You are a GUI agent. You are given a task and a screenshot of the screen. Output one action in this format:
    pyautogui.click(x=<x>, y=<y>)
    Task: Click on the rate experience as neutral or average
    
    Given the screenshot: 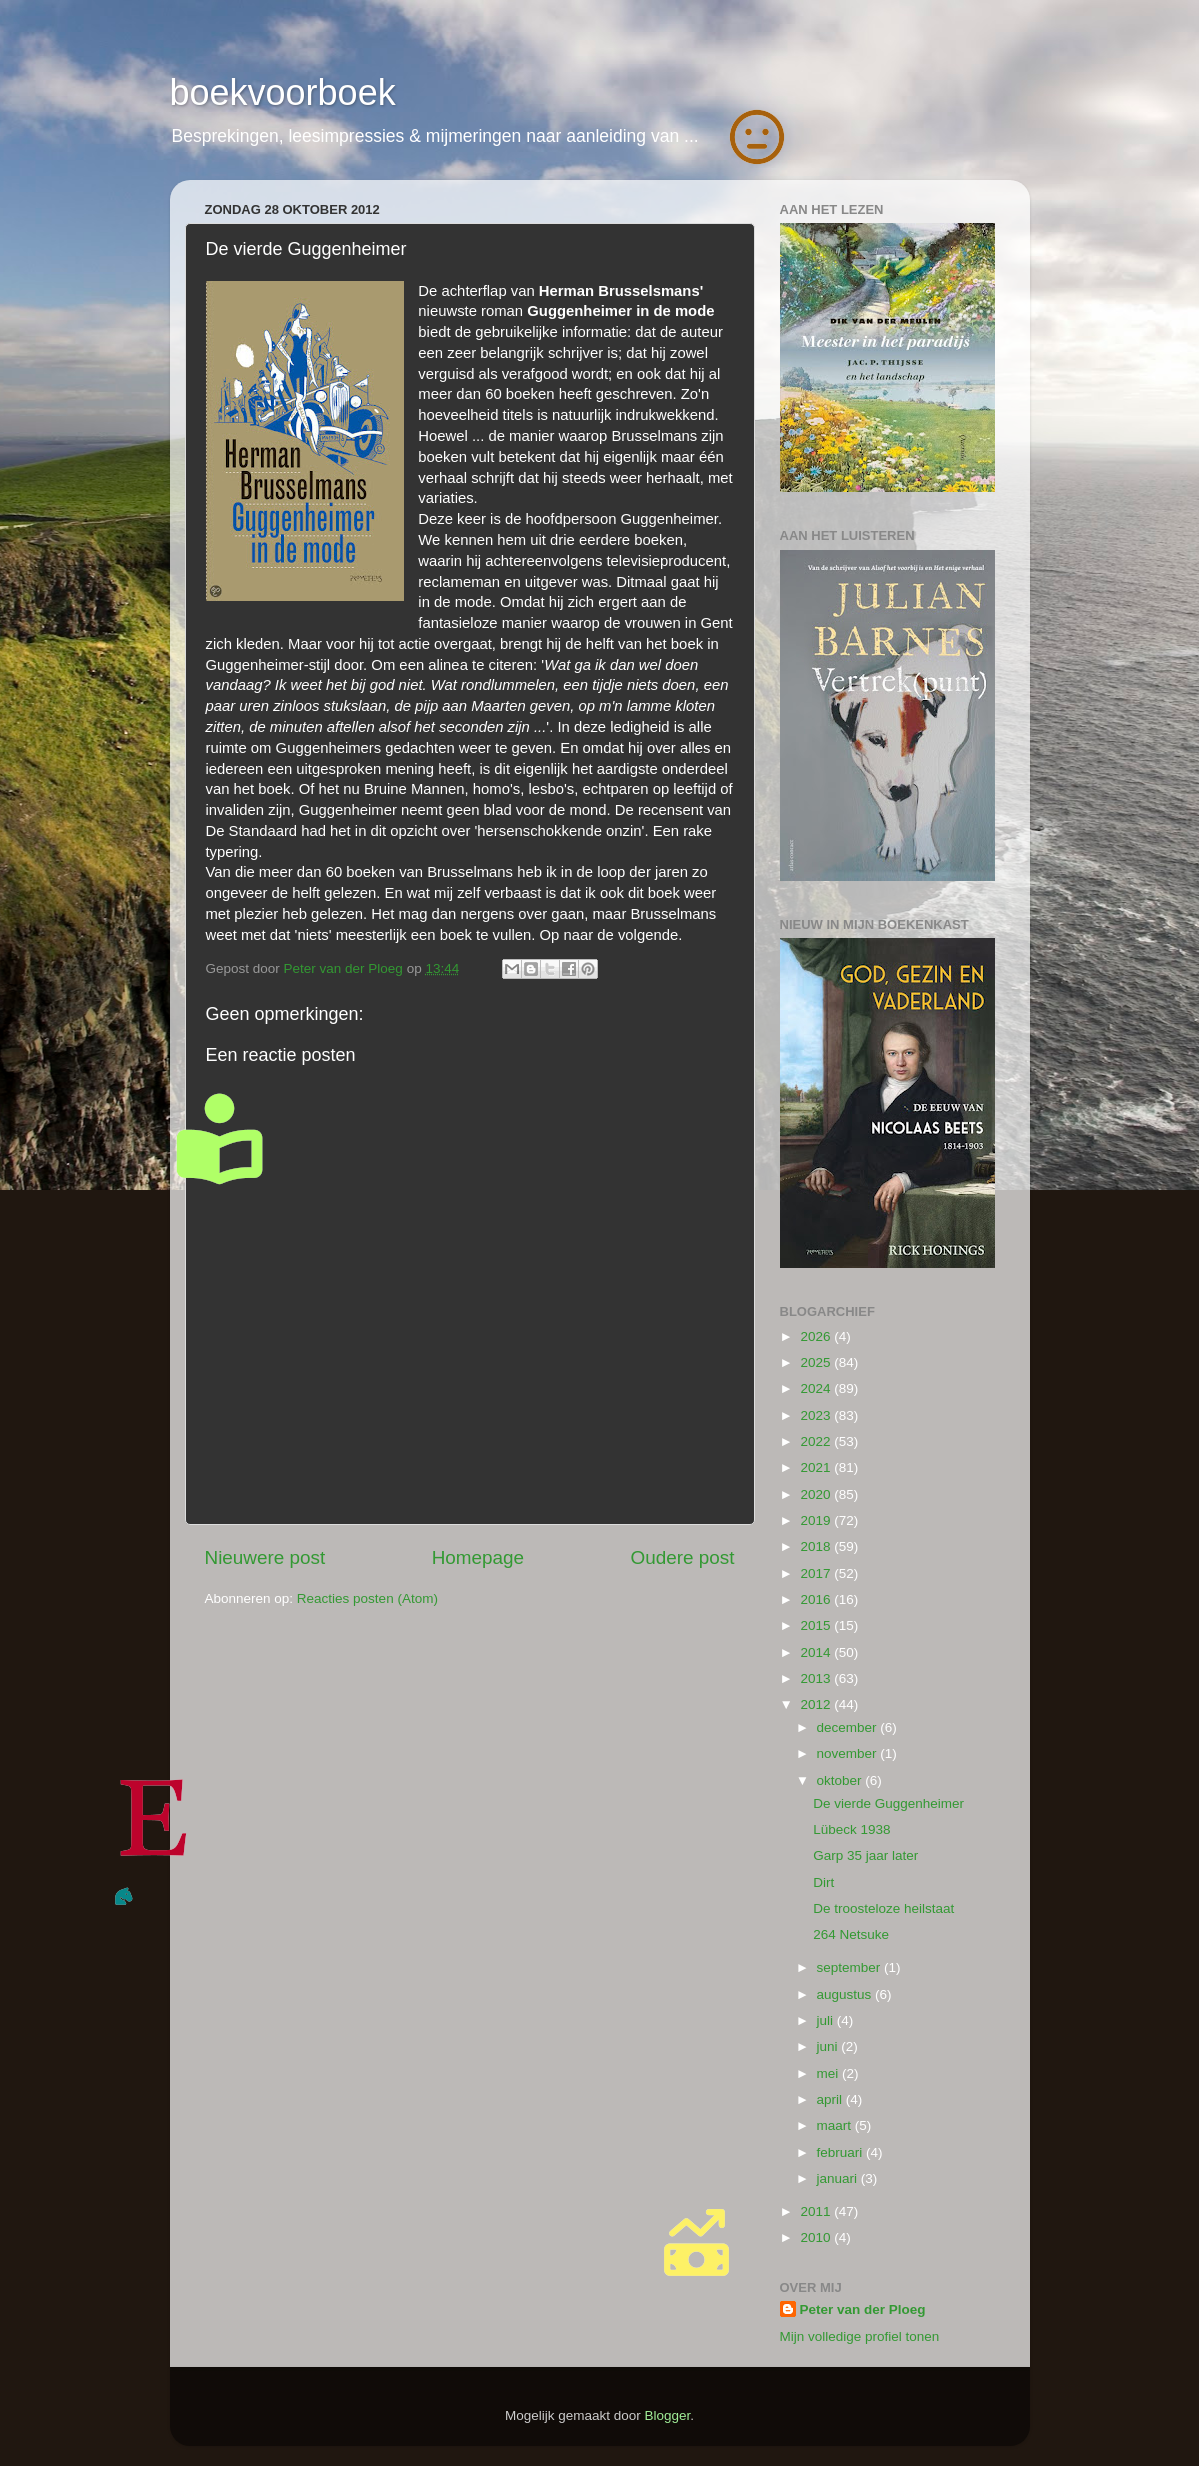 What is the action you would take?
    pyautogui.click(x=757, y=137)
    